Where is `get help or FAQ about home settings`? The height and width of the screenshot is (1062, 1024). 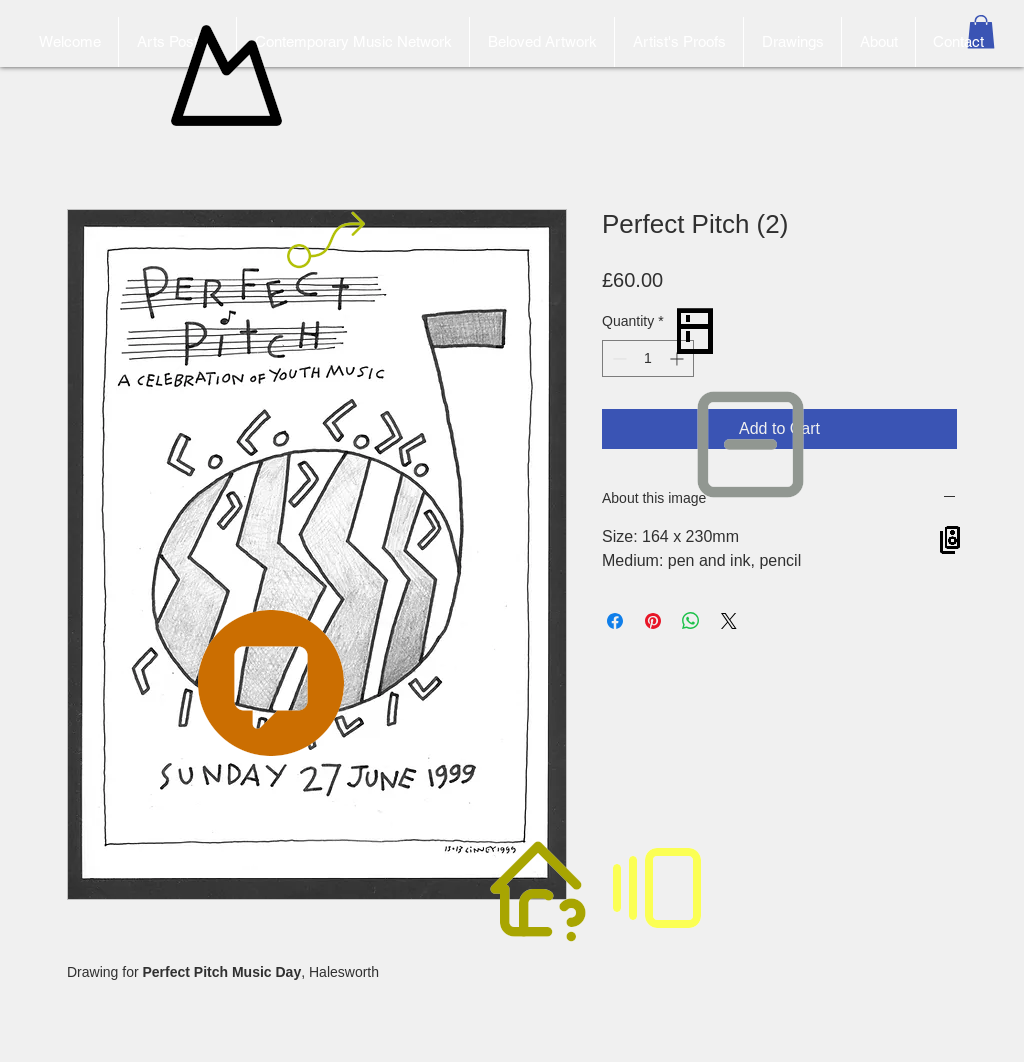
get help or FAQ about home settings is located at coordinates (538, 889).